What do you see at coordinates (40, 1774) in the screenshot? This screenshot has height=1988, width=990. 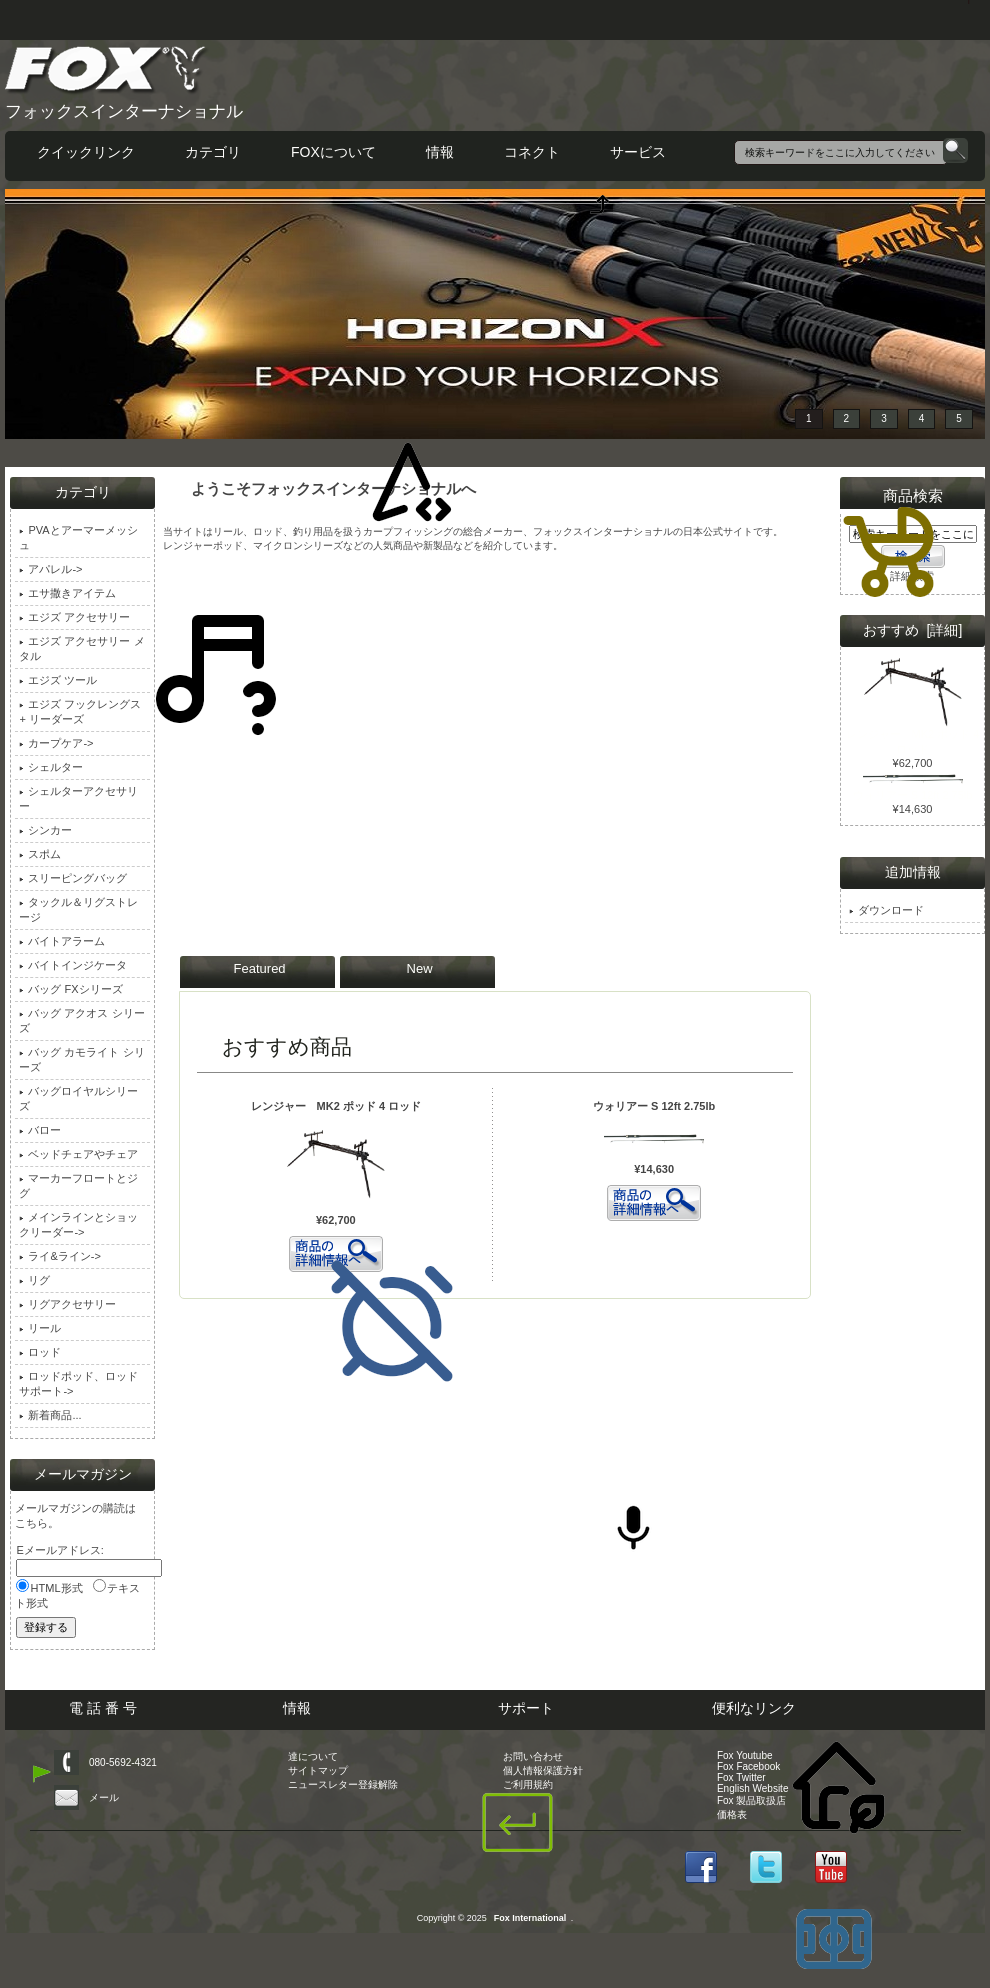 I see `flag or bookmark an item for later` at bounding box center [40, 1774].